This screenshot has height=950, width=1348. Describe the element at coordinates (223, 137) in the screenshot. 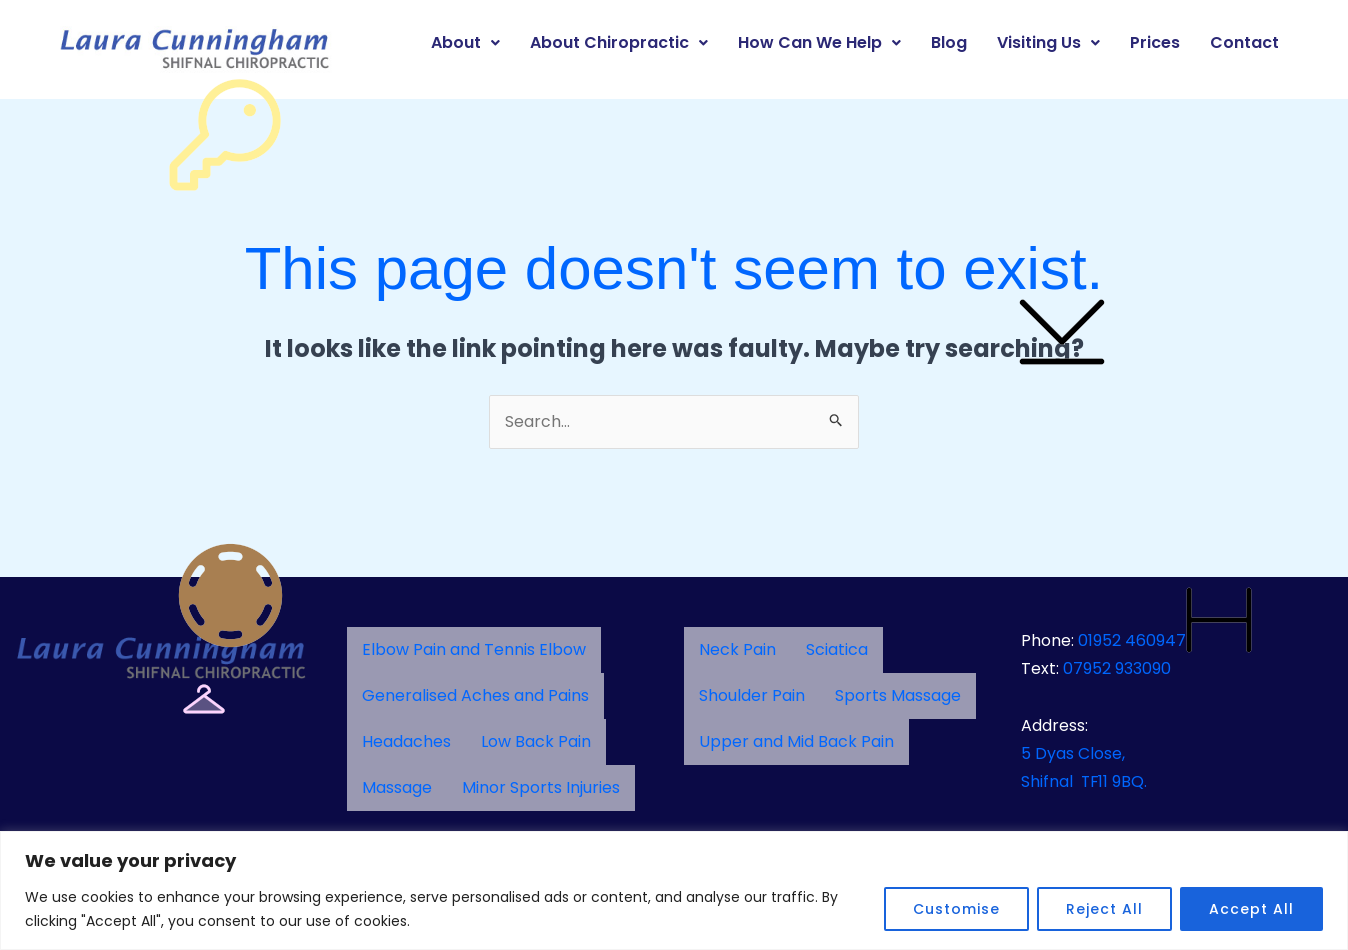

I see `access security or password settings` at that location.